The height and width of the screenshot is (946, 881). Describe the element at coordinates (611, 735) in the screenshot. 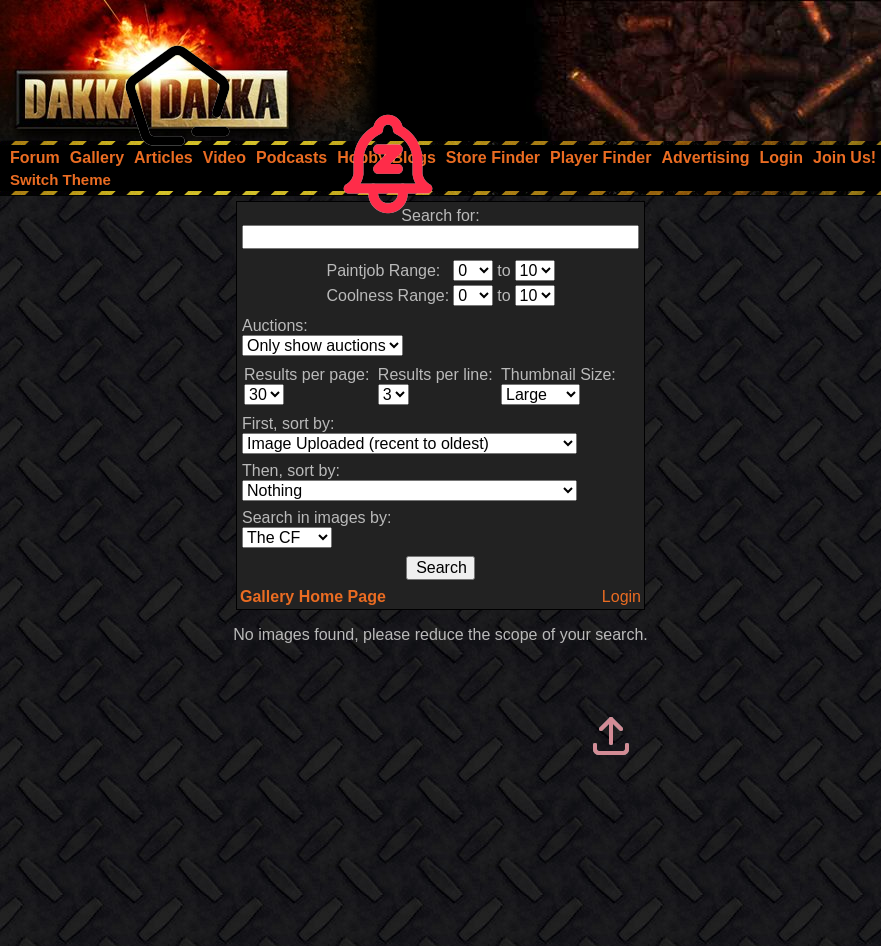

I see `upload a file or document` at that location.